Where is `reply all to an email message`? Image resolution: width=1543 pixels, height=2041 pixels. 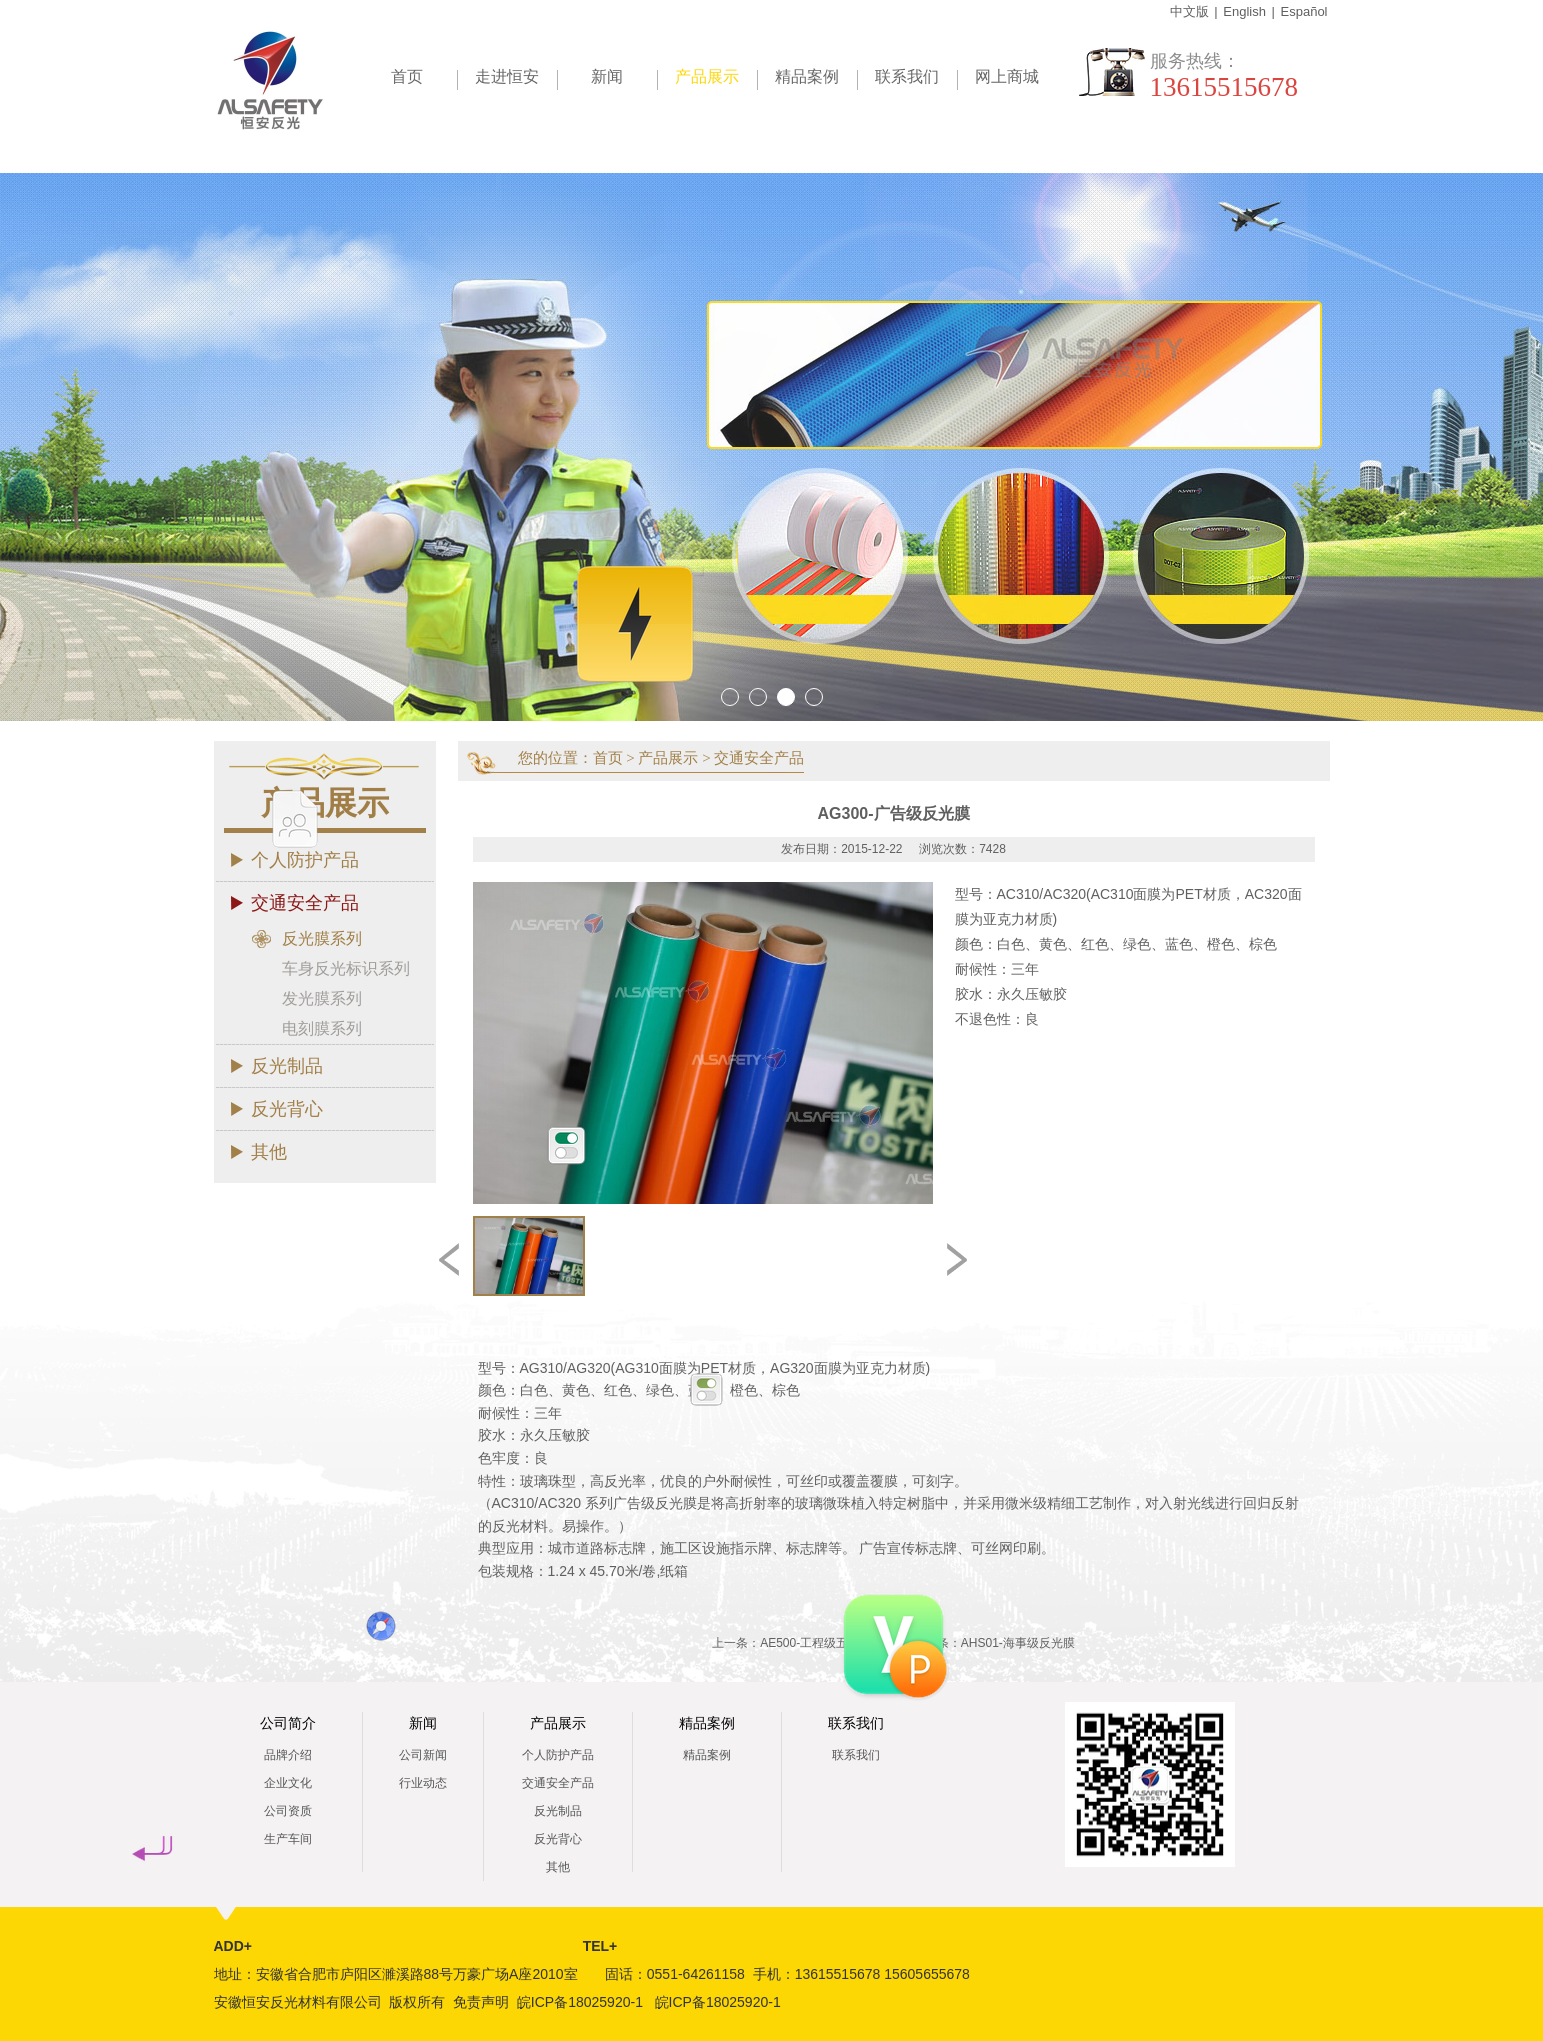
reply all to an email message is located at coordinates (151, 1845).